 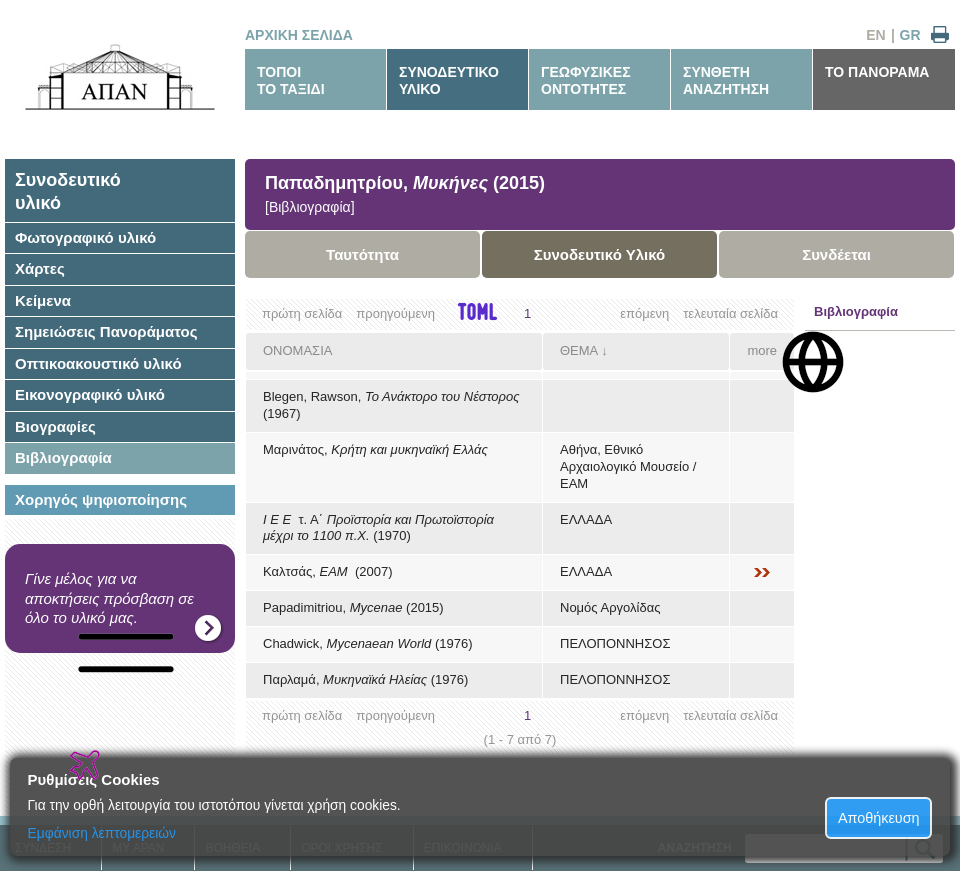 What do you see at coordinates (85, 764) in the screenshot?
I see `enable airplane mode` at bounding box center [85, 764].